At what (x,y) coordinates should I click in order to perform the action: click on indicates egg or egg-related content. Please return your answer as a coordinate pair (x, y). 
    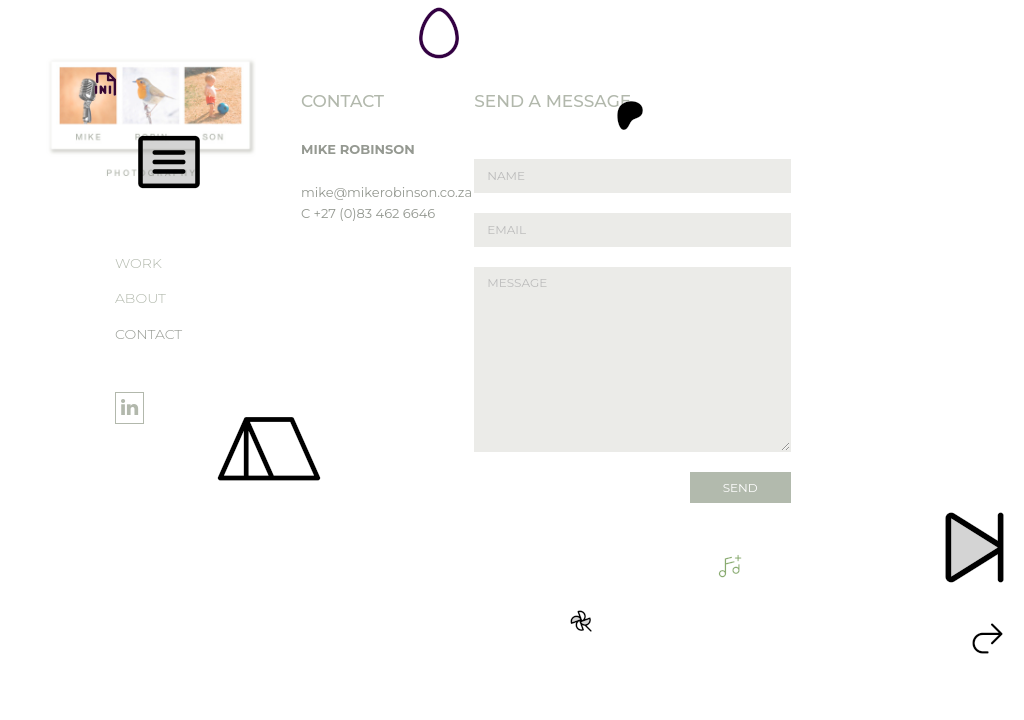
    Looking at the image, I should click on (439, 33).